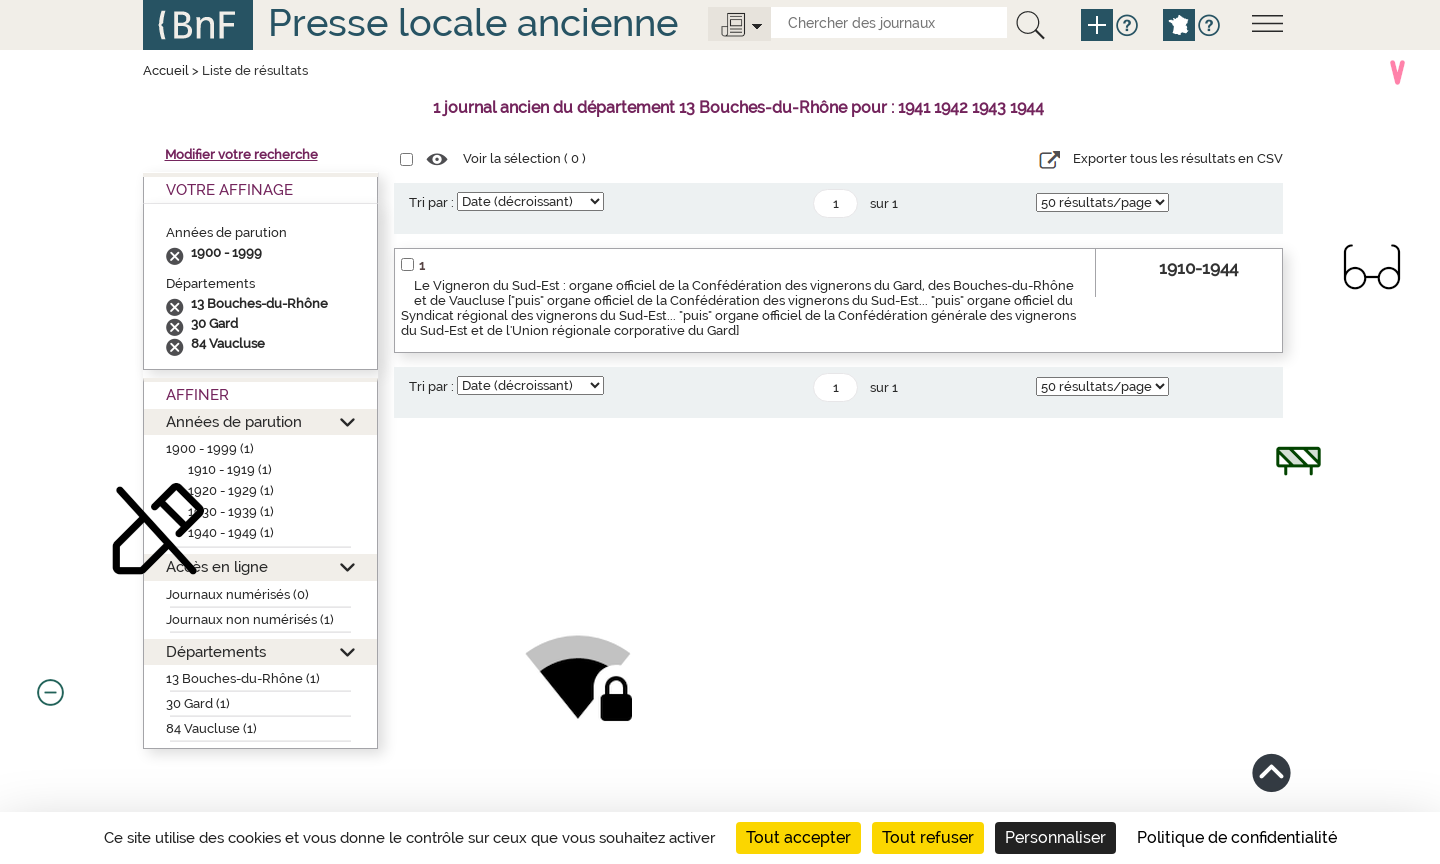 The height and width of the screenshot is (864, 1440). I want to click on connected to a secure wifi network with good signal strength, so click(578, 676).